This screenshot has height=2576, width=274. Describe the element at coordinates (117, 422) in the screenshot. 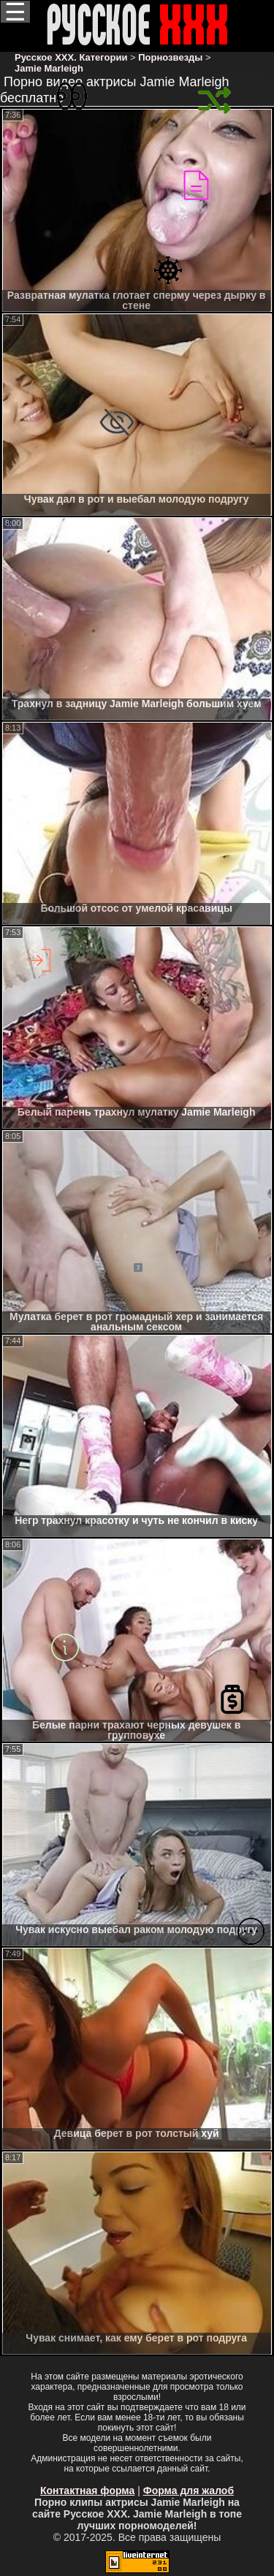

I see `hide password or sensitive content` at that location.